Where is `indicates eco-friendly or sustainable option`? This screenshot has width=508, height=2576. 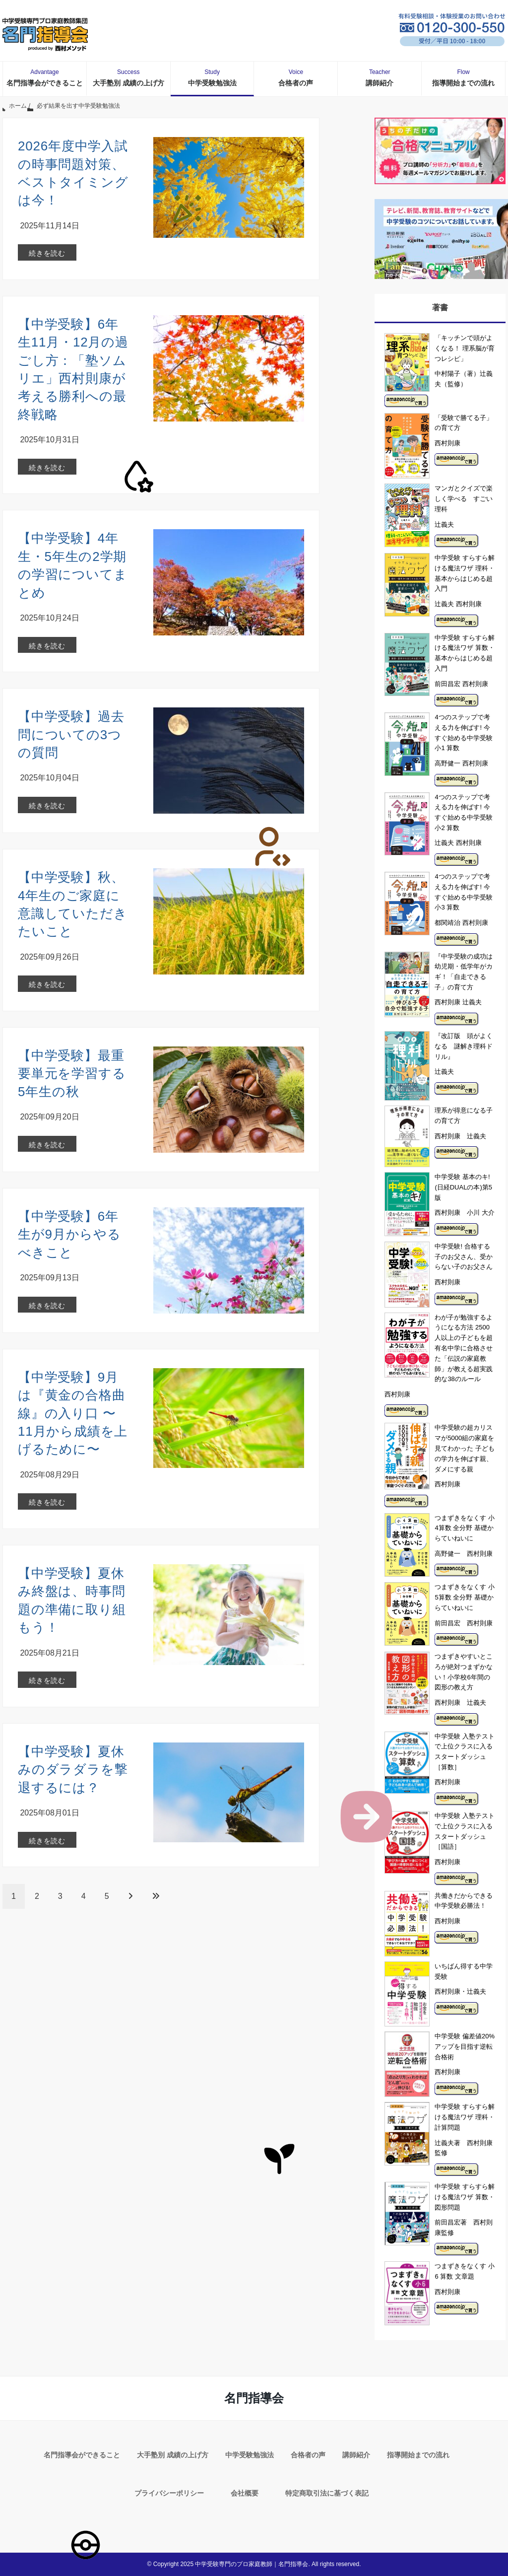
indicates eco-friendly or sustainable option is located at coordinates (279, 2159).